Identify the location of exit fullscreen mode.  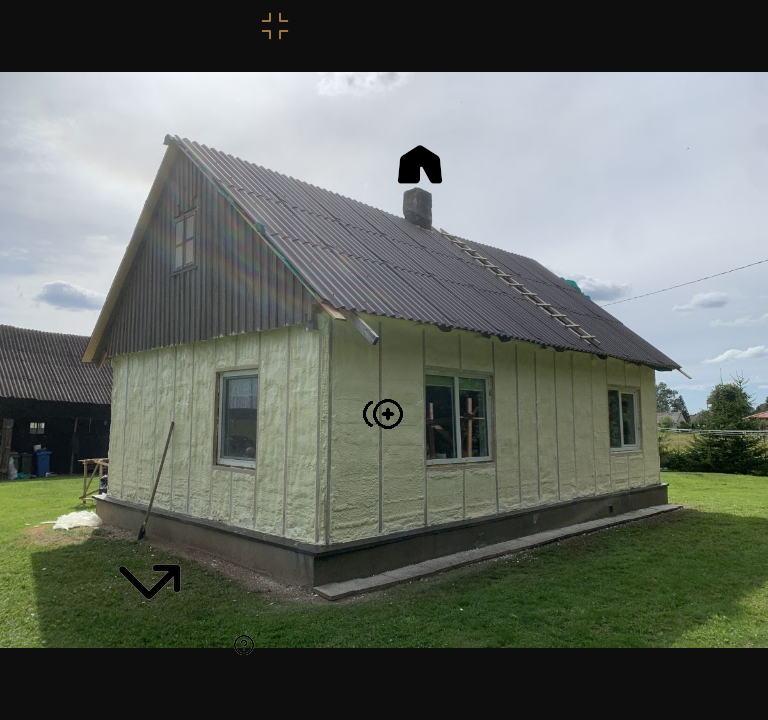
(275, 26).